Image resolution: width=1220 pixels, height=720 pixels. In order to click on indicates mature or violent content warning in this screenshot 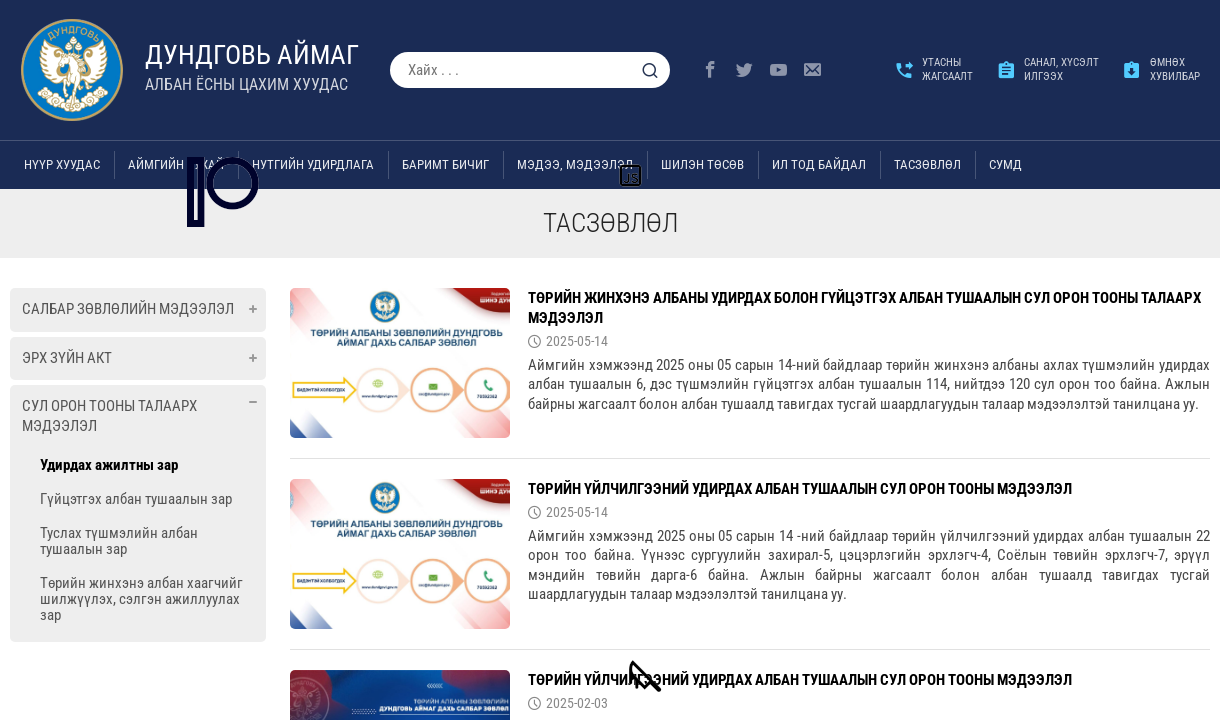, I will do `click(644, 676)`.